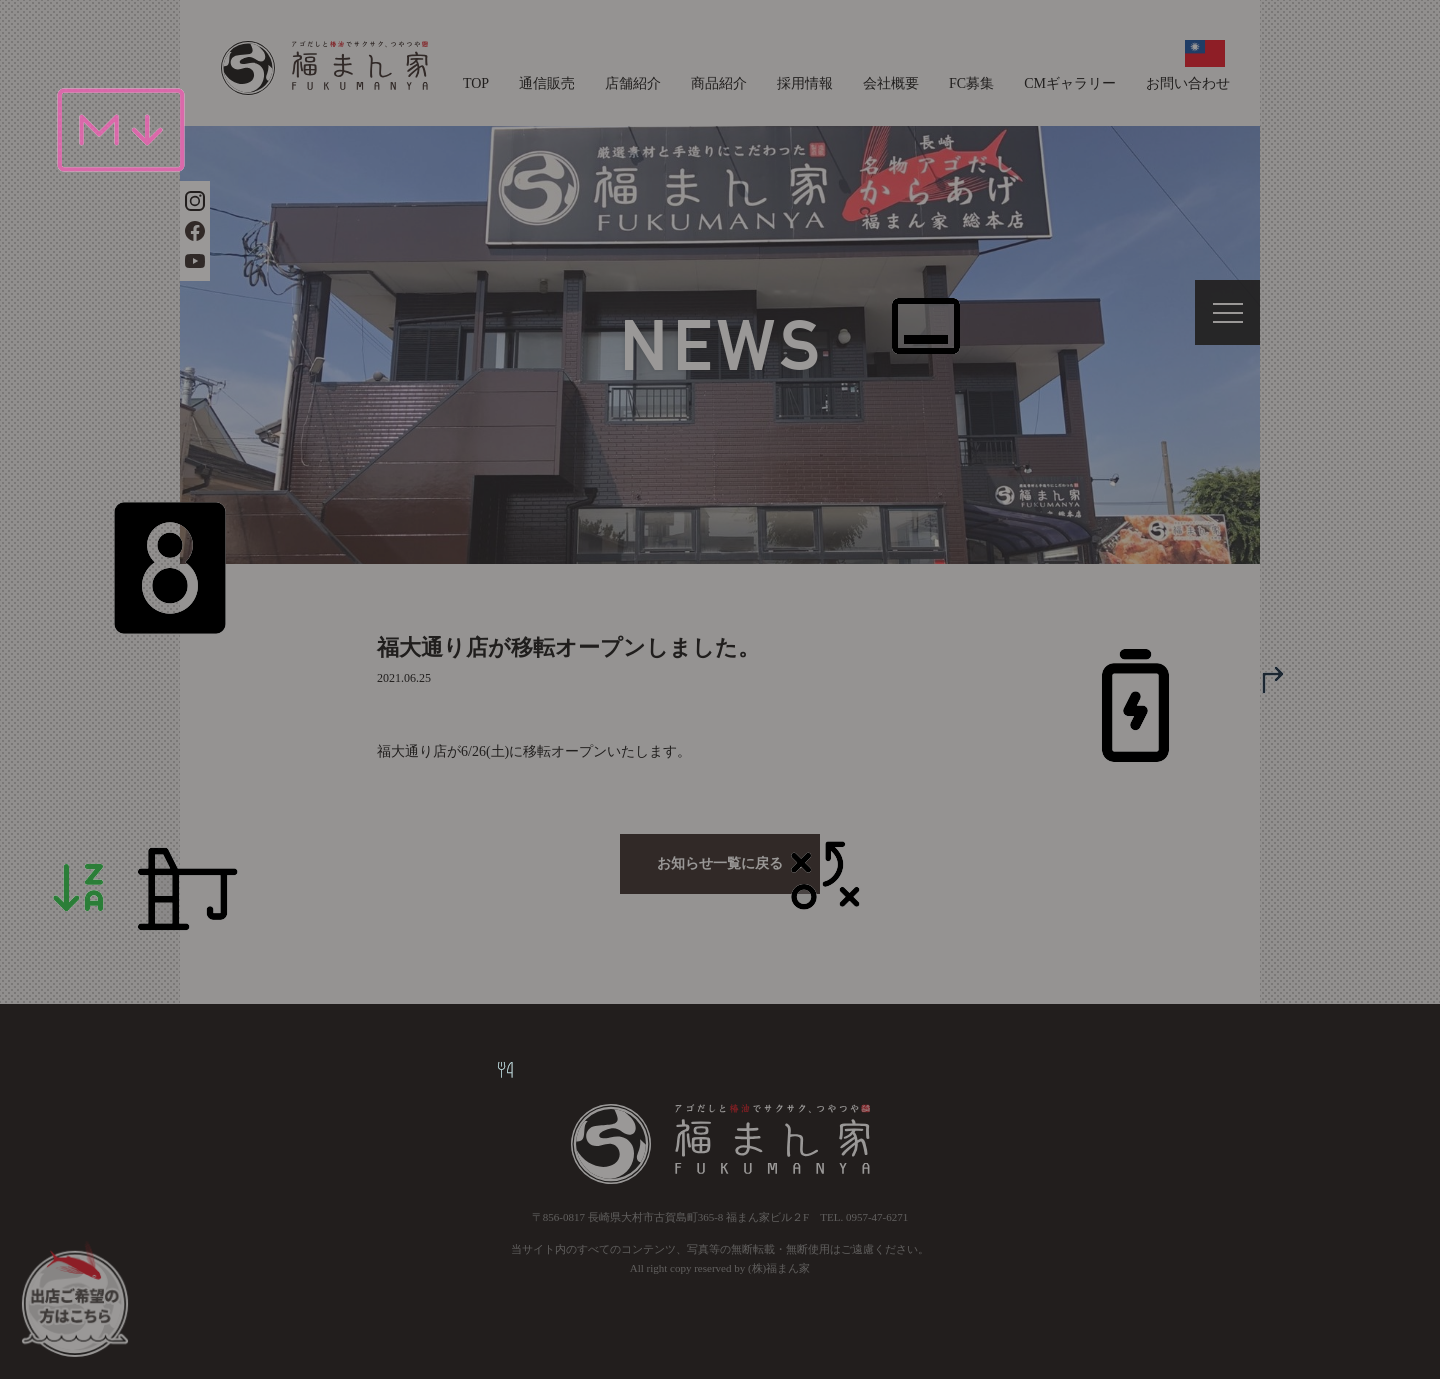  What do you see at coordinates (170, 568) in the screenshot?
I see `represents the number eight in a numbered list or sequence` at bounding box center [170, 568].